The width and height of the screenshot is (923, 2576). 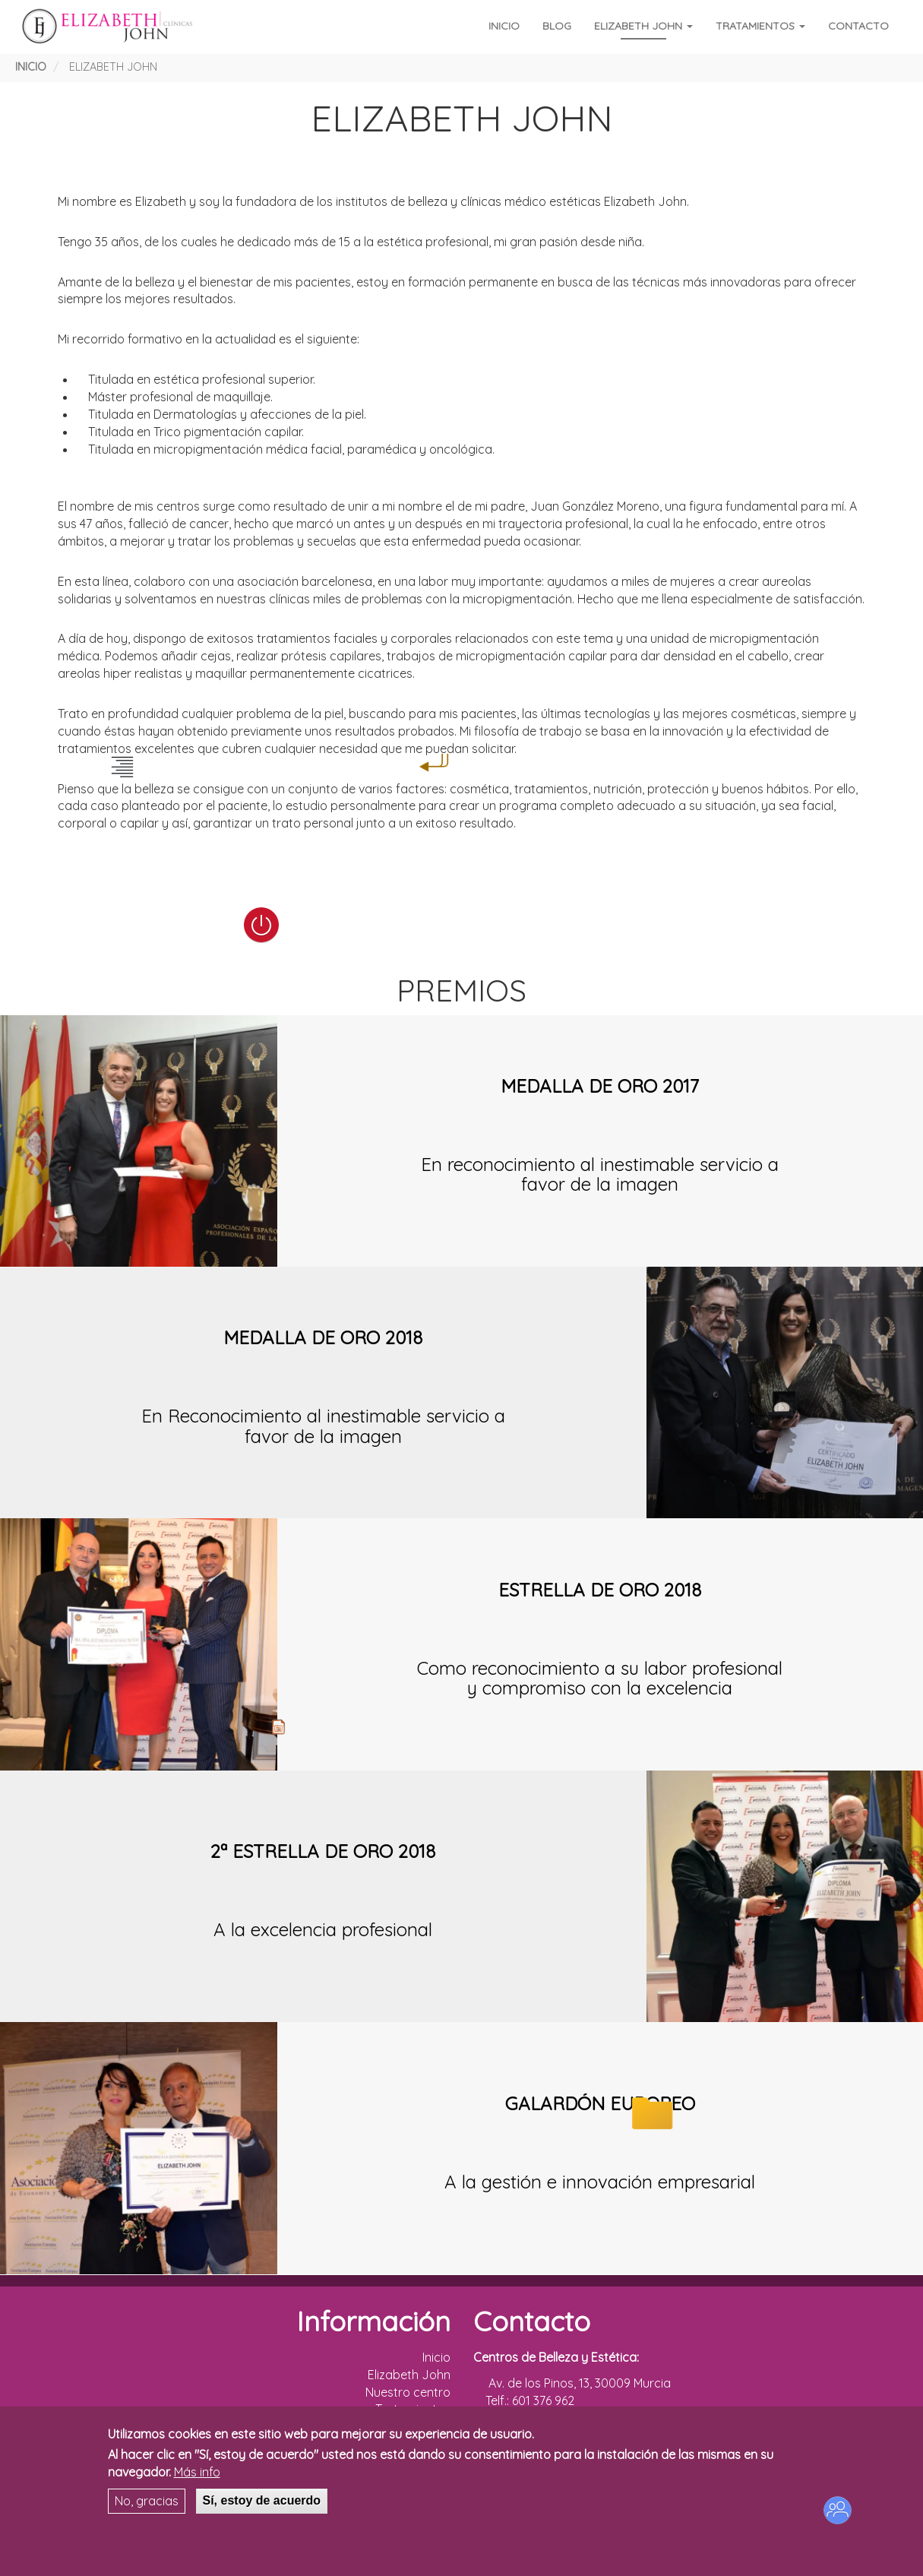 What do you see at coordinates (122, 767) in the screenshot?
I see `align text to the right margin` at bounding box center [122, 767].